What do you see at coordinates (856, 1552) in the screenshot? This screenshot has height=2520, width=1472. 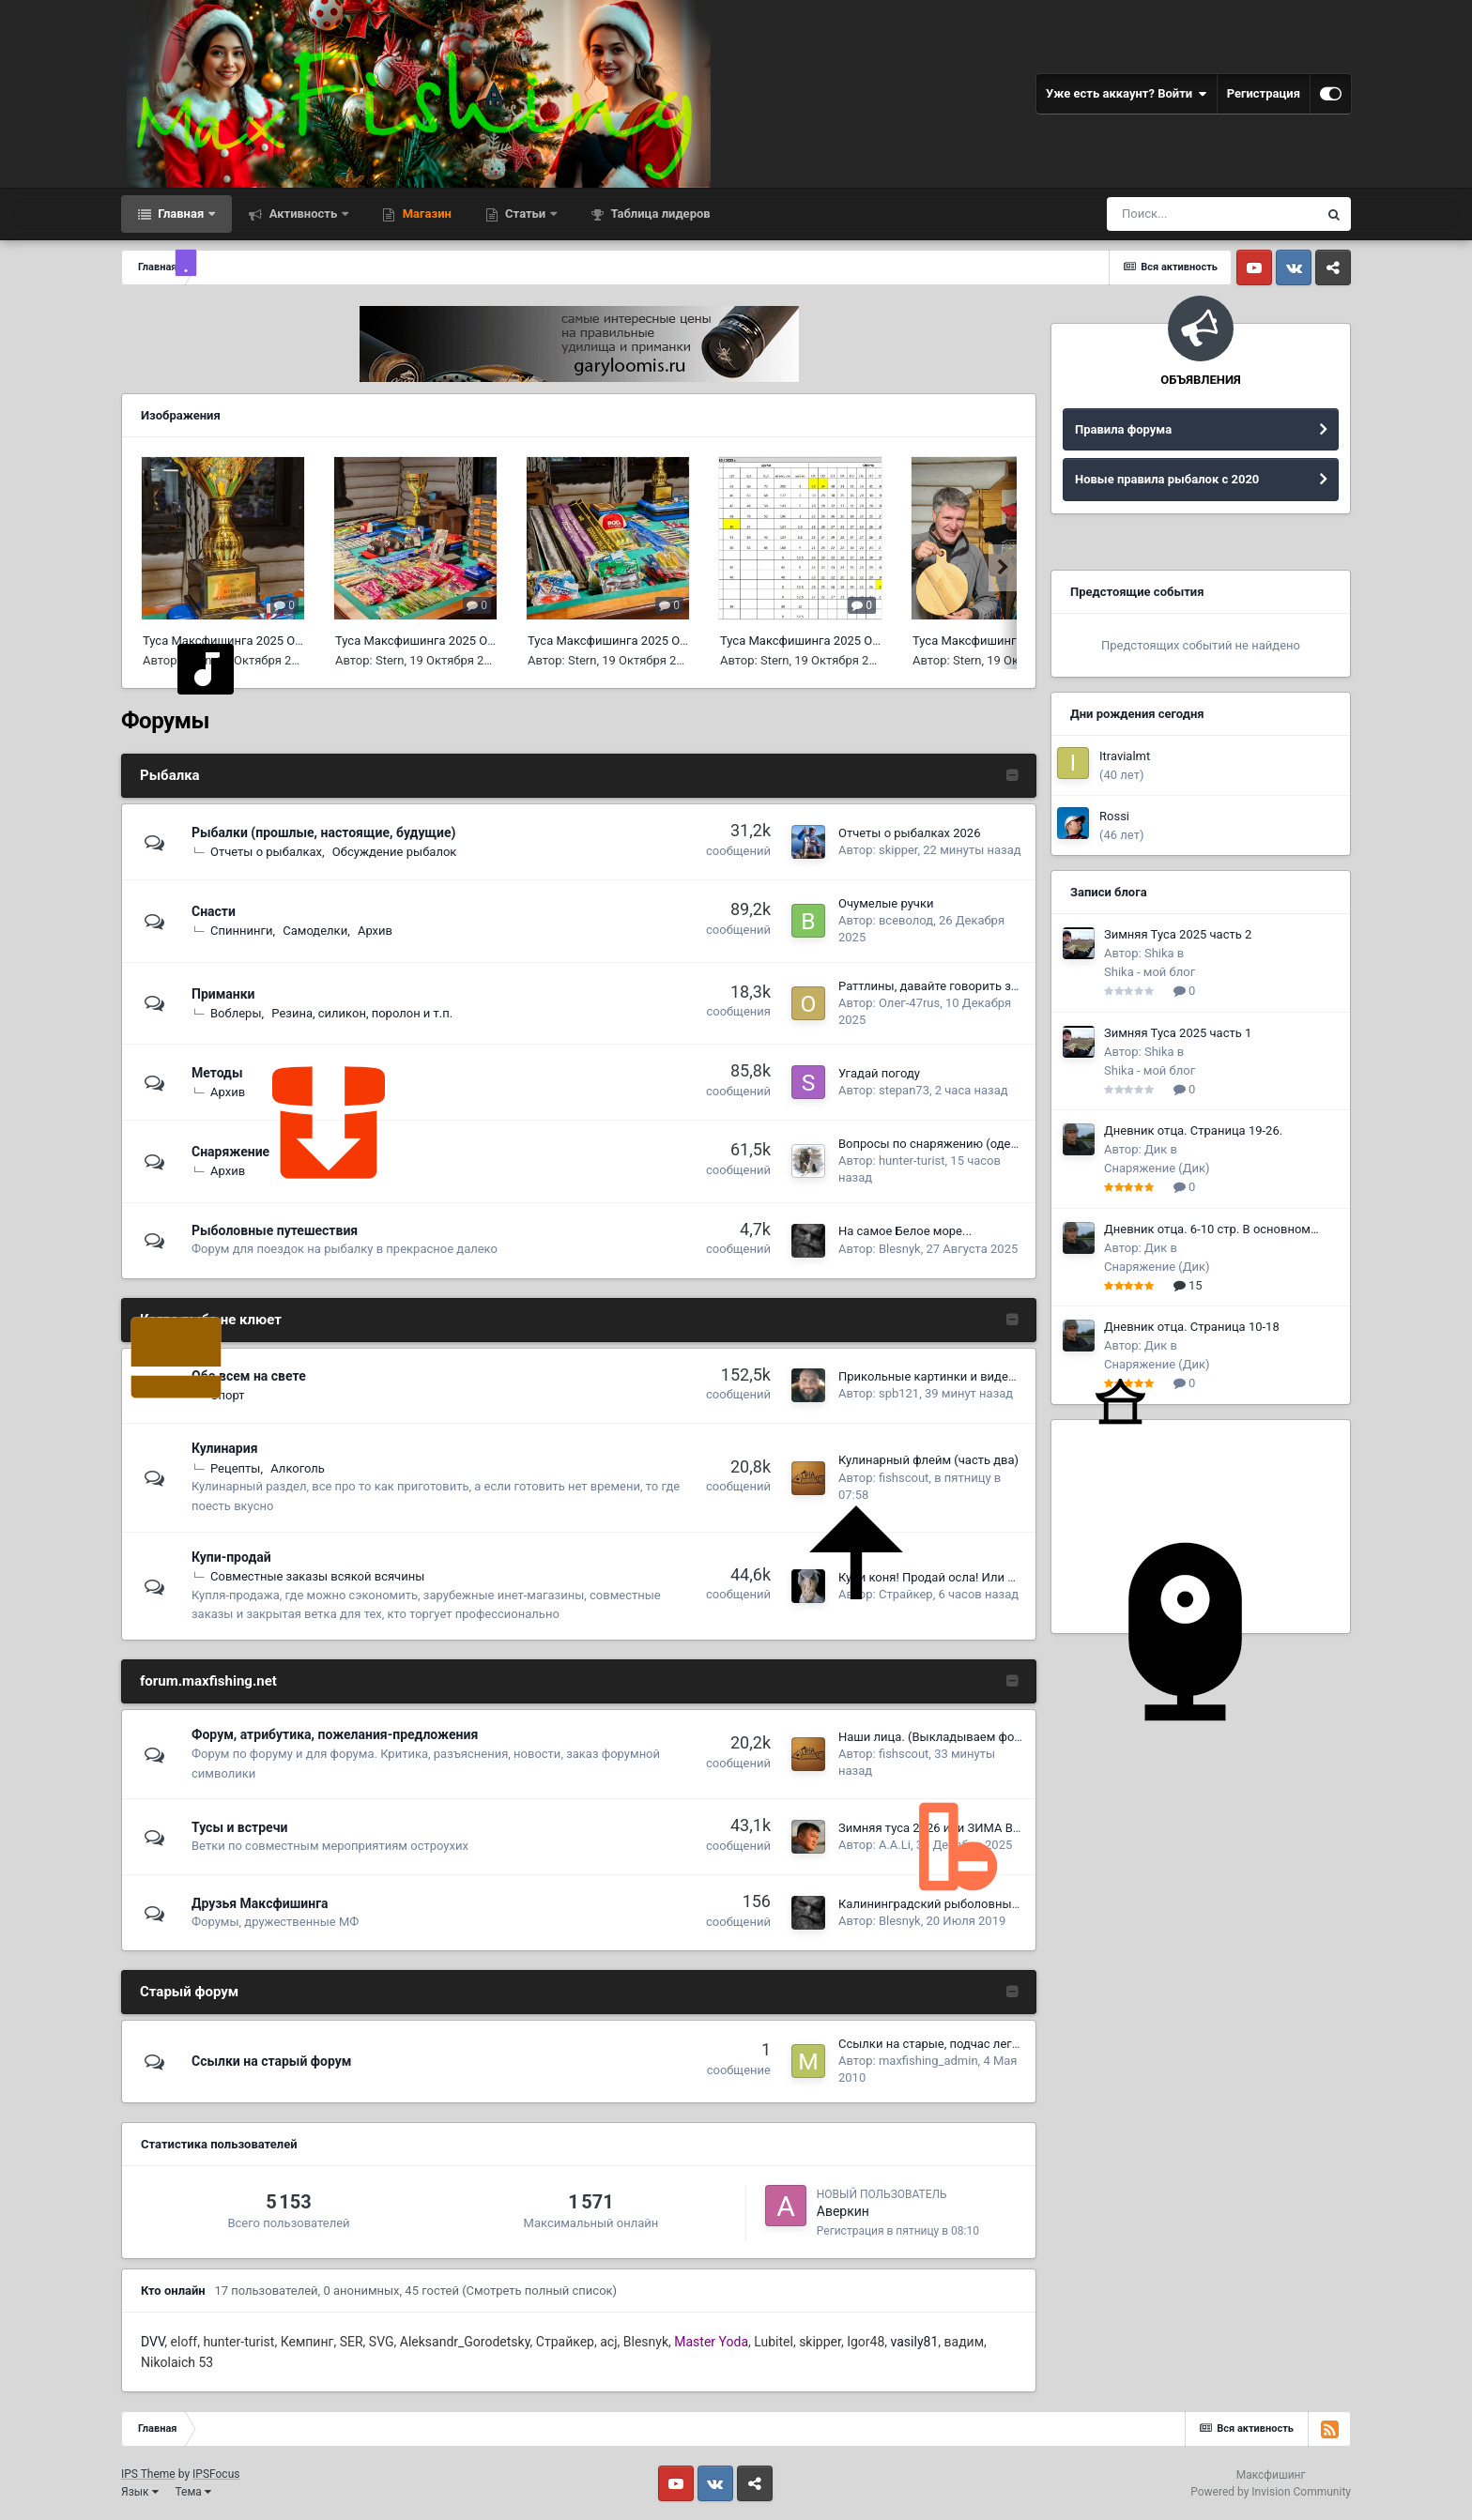 I see `scroll to top of page` at bounding box center [856, 1552].